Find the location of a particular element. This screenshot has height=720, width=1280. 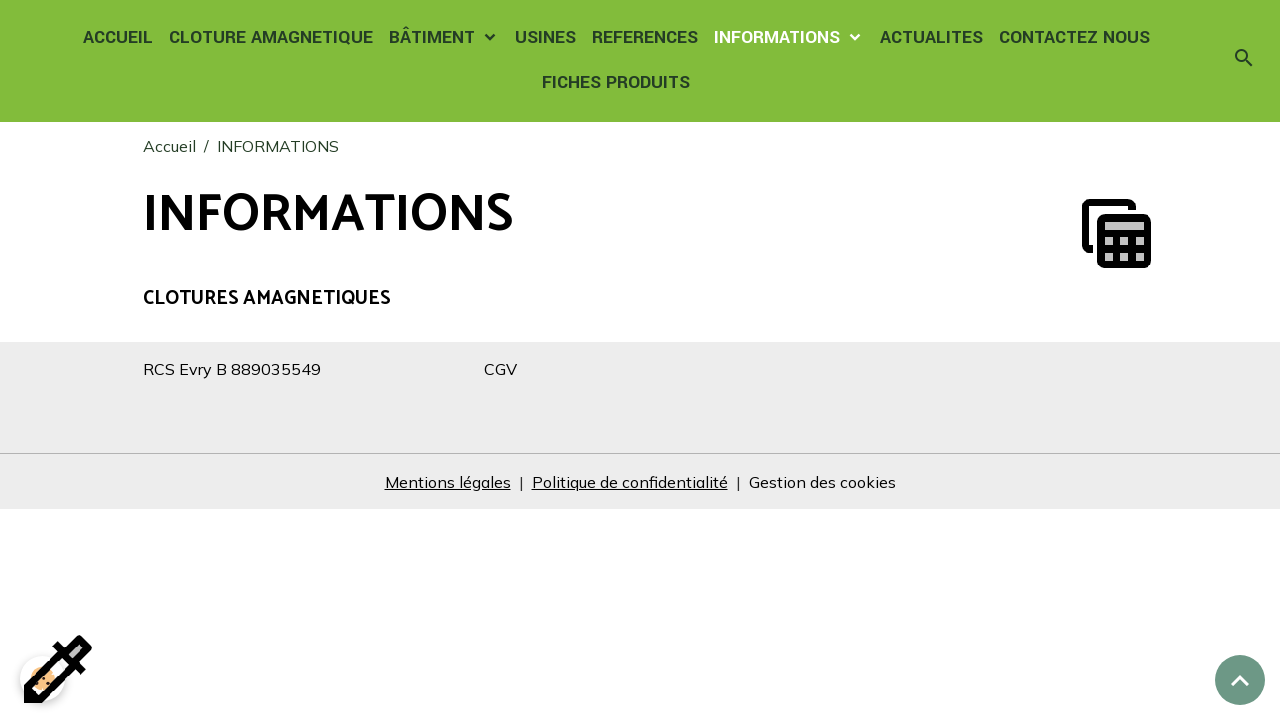

switch to table view is located at coordinates (1116, 233).